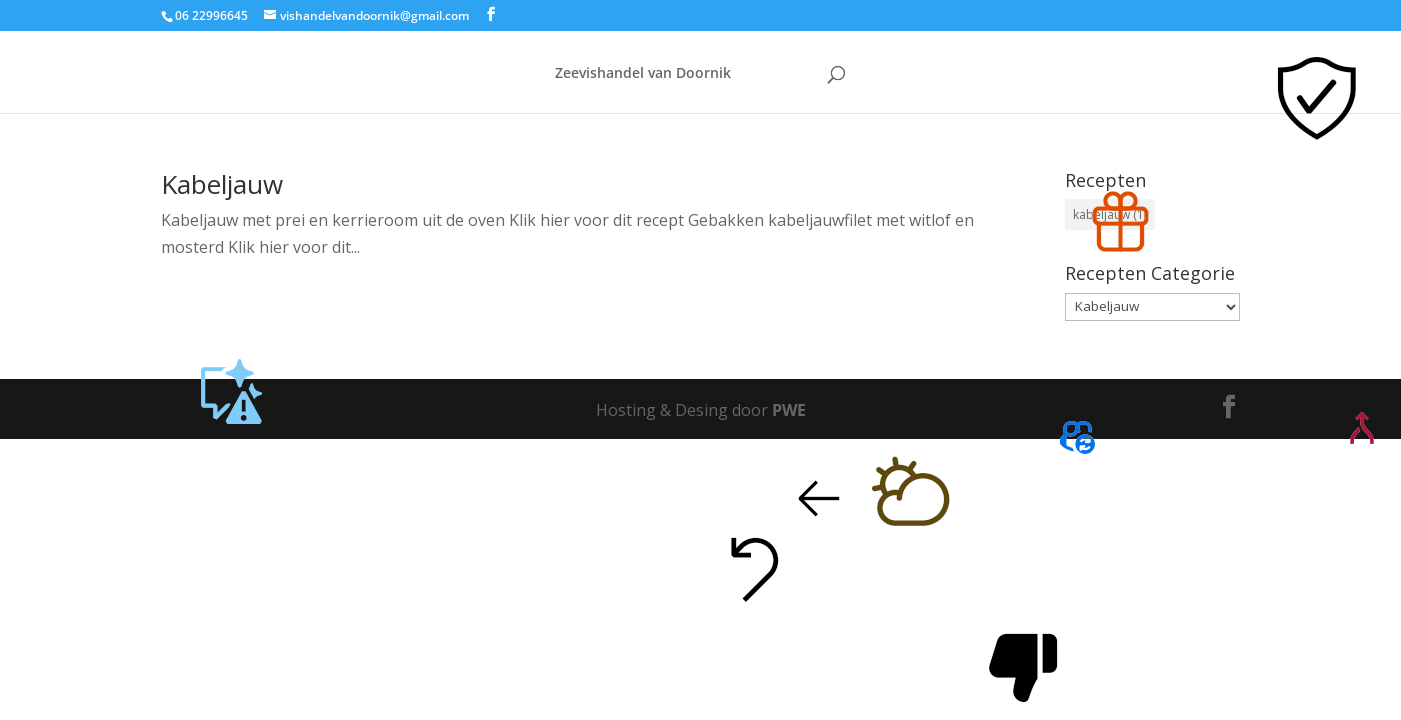  I want to click on dislike or downvote content, so click(1023, 668).